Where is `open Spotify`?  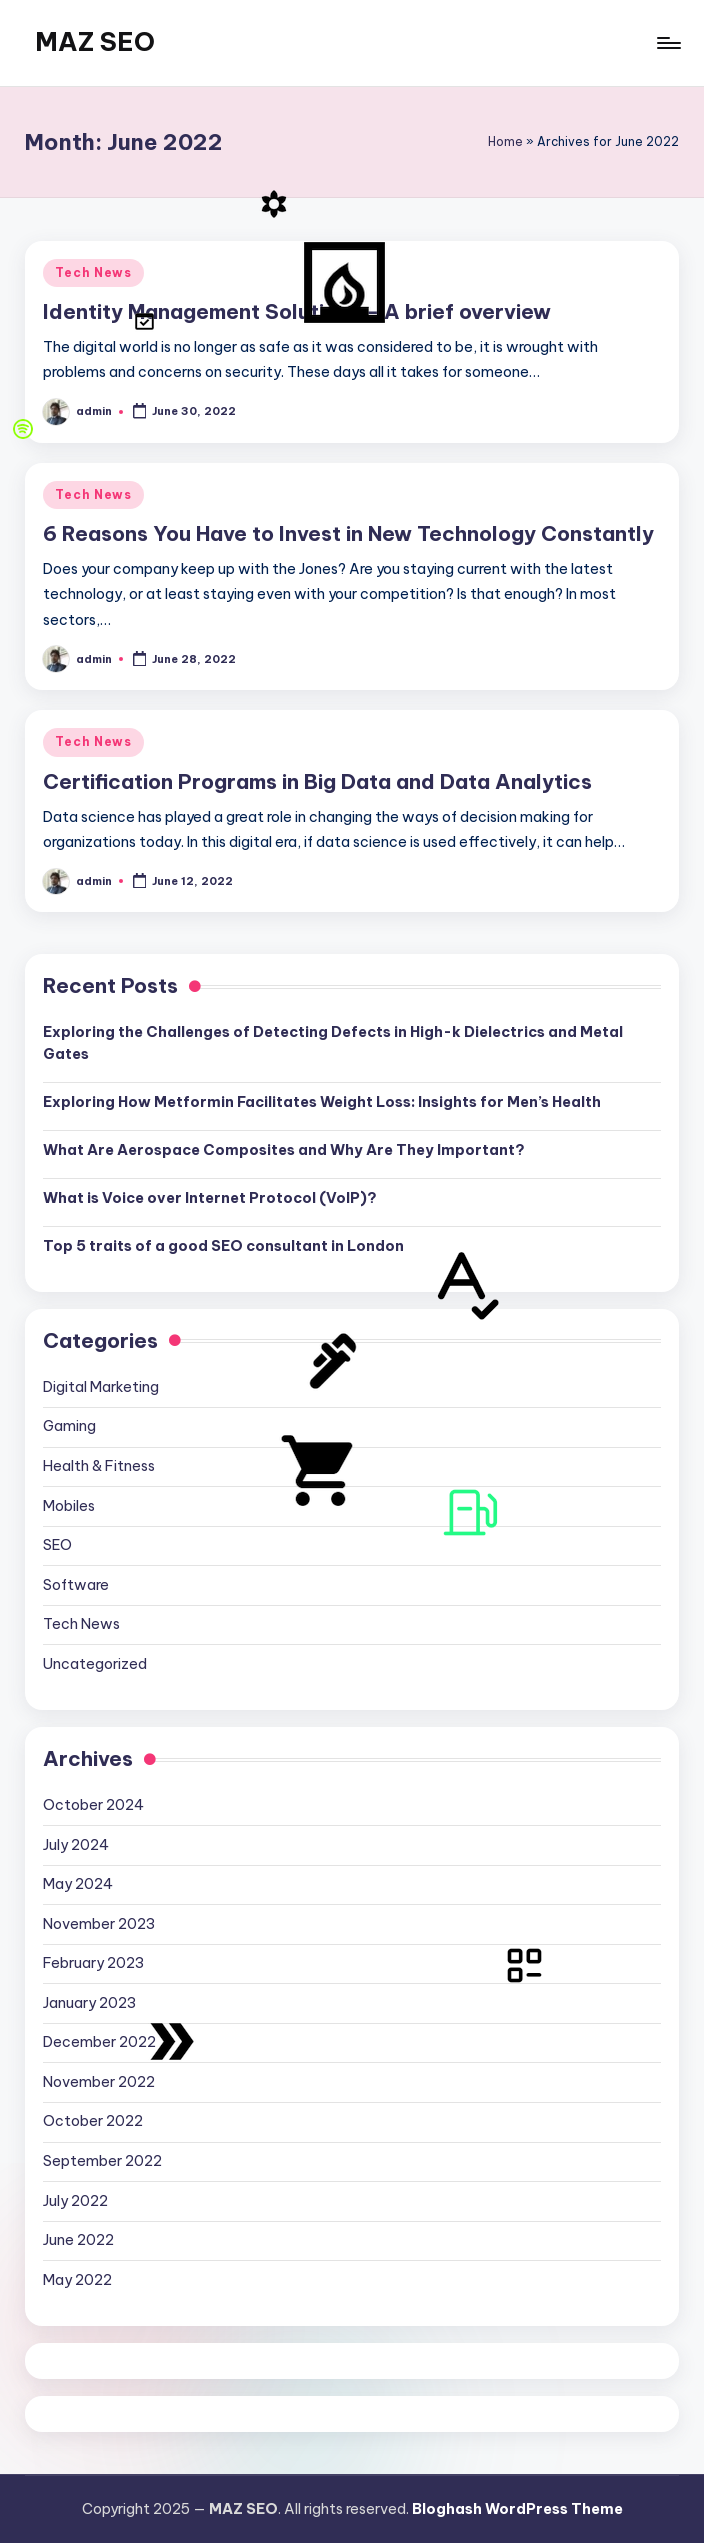
open Spotify is located at coordinates (23, 429).